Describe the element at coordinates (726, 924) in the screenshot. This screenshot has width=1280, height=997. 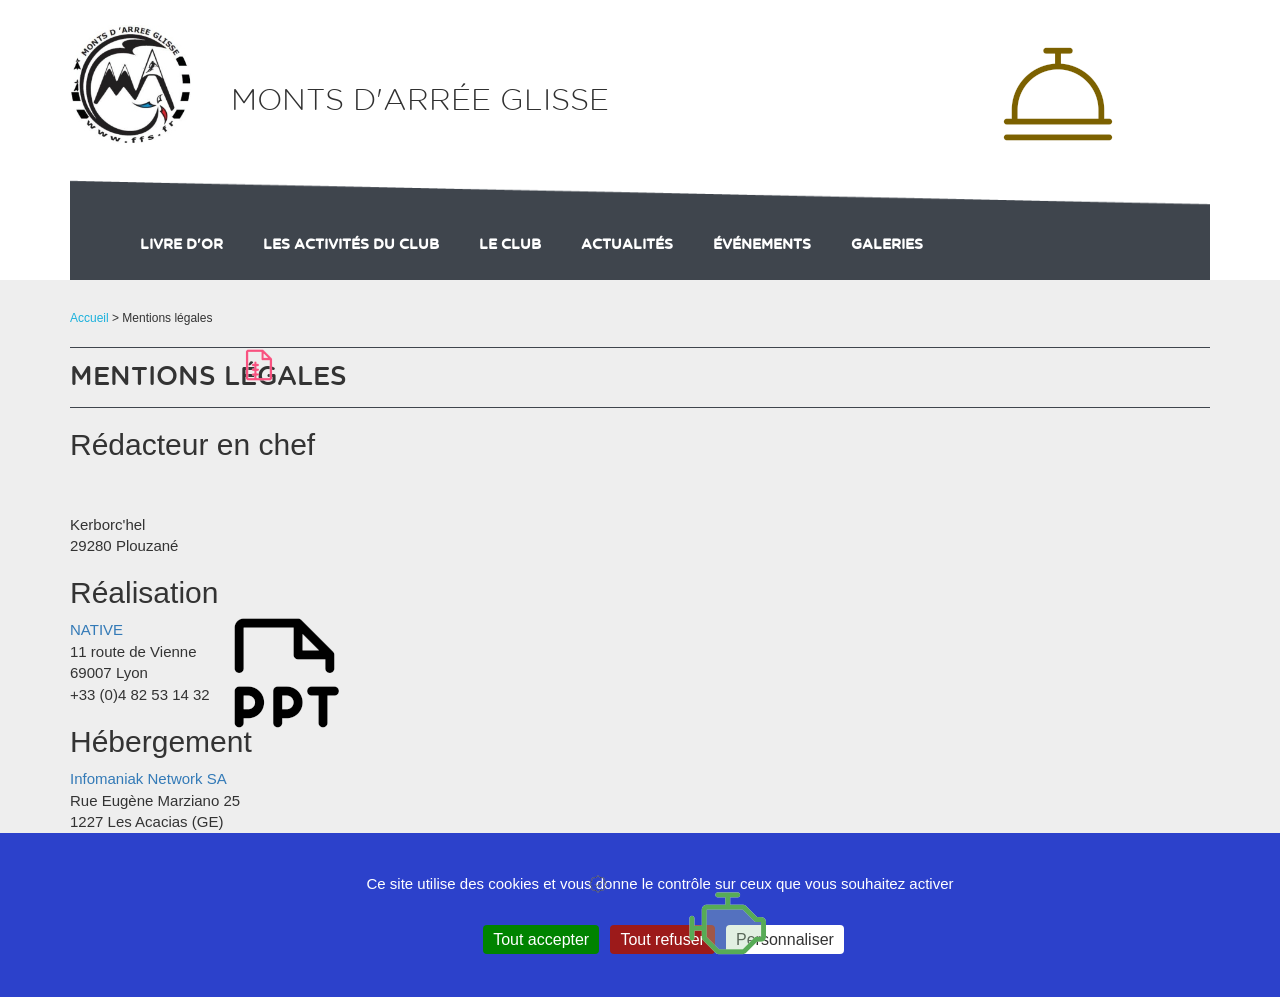
I see `view engine or vehicle diagnostics` at that location.